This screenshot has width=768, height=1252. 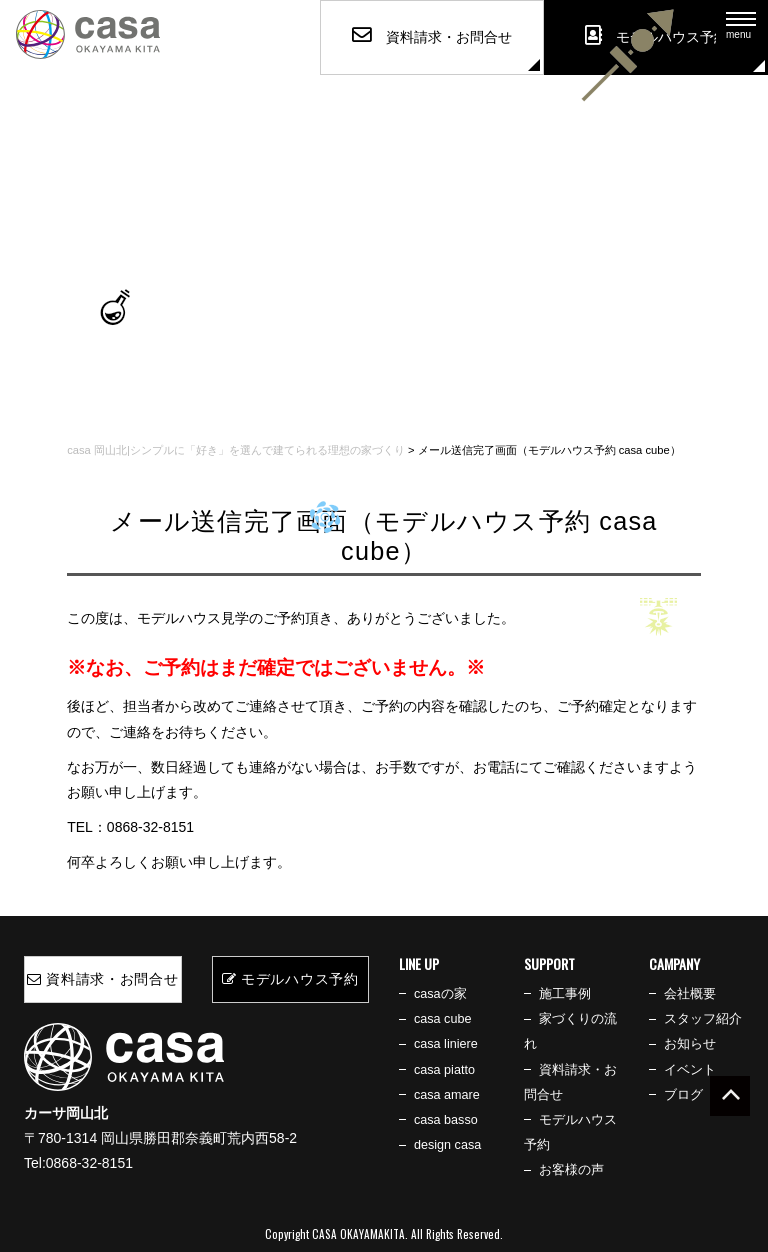 What do you see at coordinates (325, 517) in the screenshot?
I see `indicates an oil or petroleum resource in a game` at bounding box center [325, 517].